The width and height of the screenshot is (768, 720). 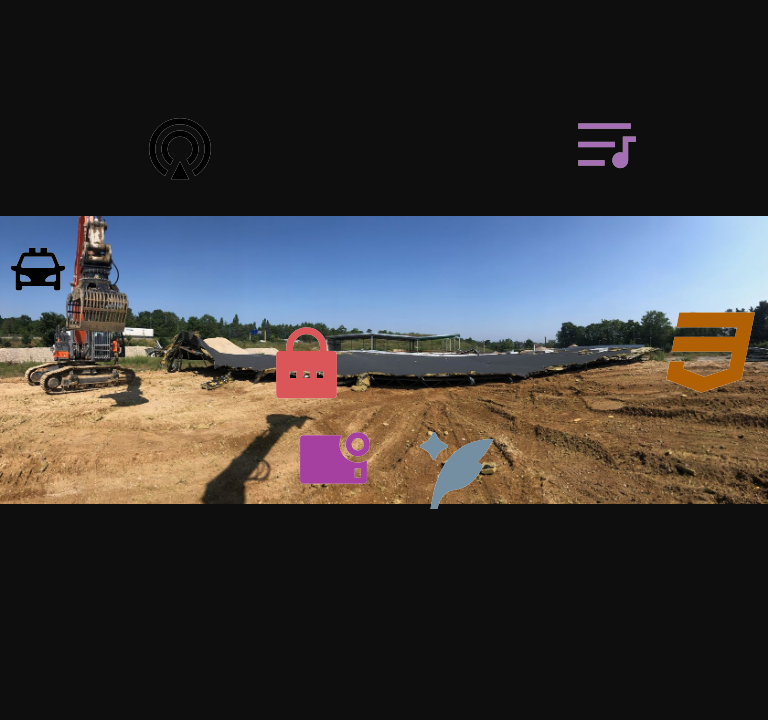 I want to click on enable GPS or location tracking, so click(x=180, y=149).